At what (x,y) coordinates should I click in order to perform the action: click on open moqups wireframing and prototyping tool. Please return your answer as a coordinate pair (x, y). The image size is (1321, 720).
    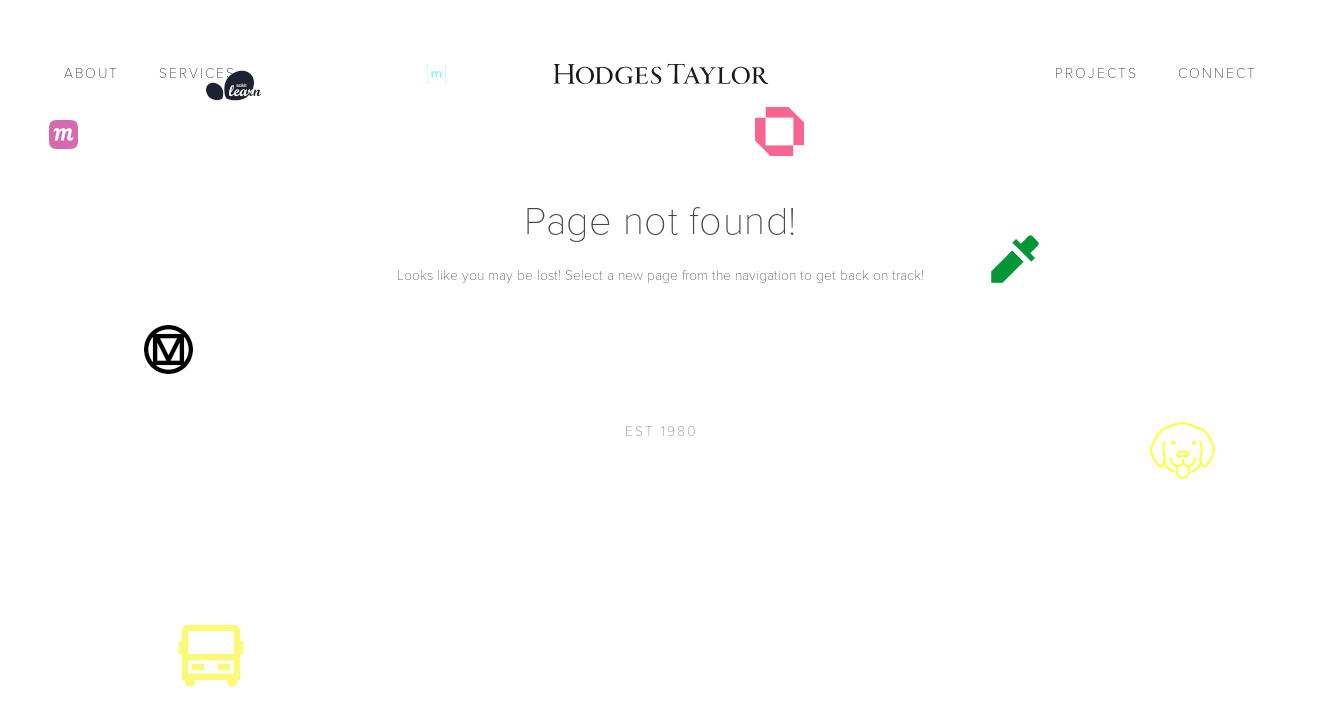
    Looking at the image, I should click on (63, 134).